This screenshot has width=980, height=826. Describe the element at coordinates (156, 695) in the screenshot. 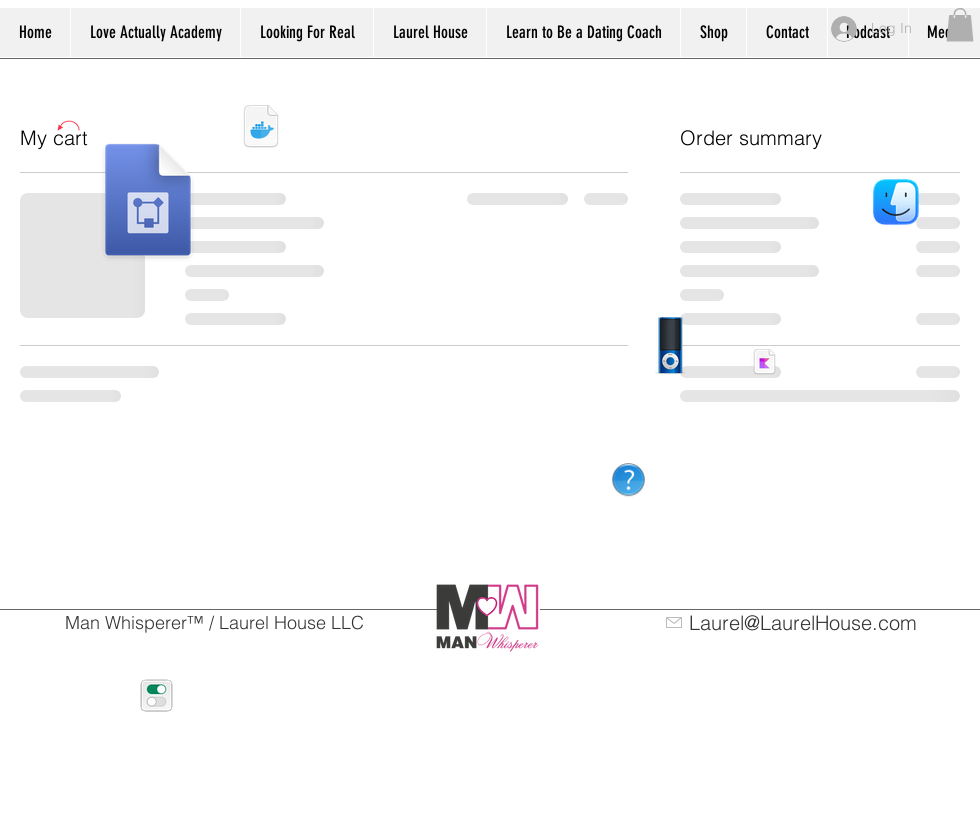

I see `open system settings or preferences` at that location.